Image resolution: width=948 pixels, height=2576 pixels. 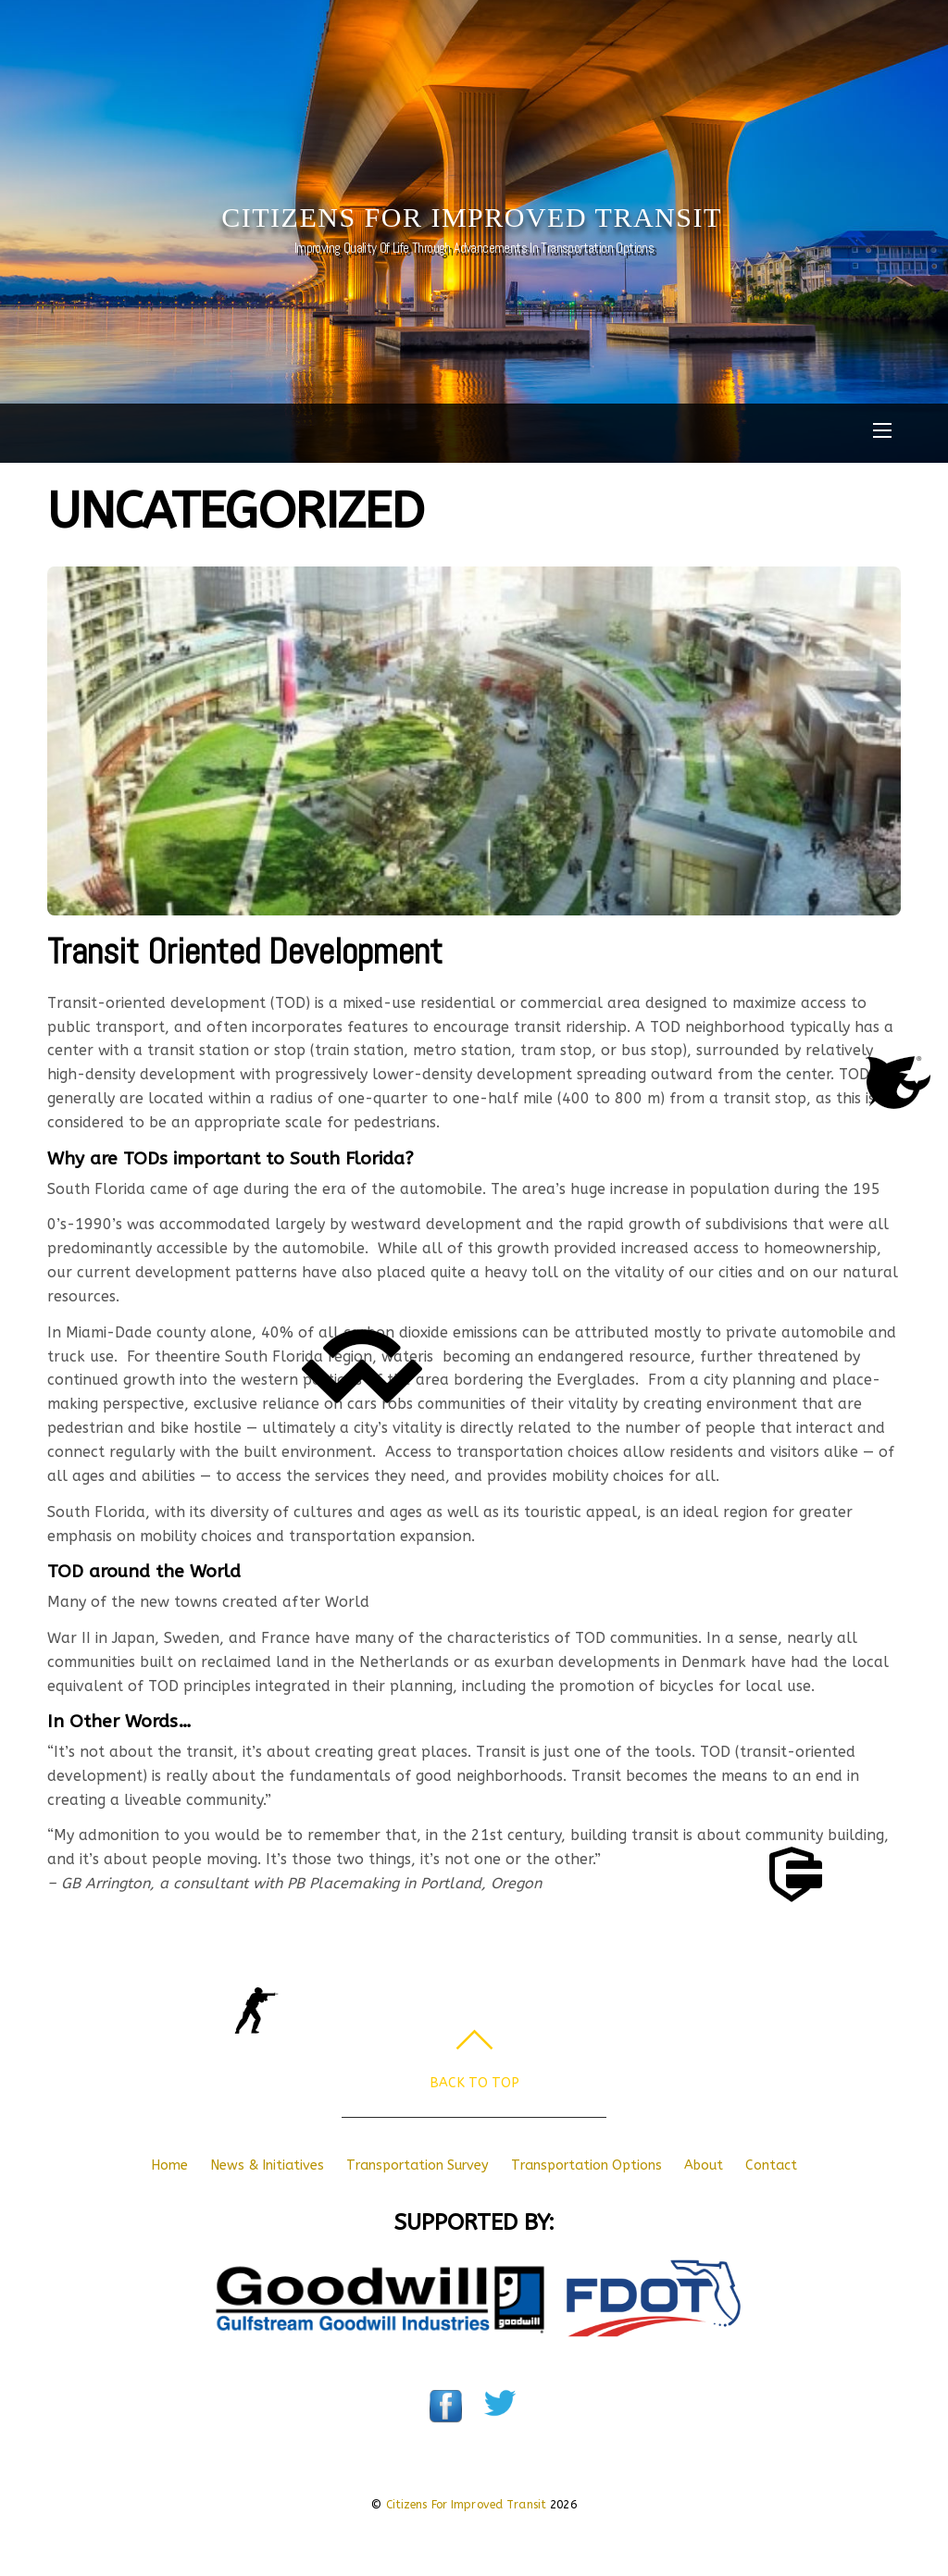 I want to click on connect your crypto wallet via WalletConnect, so click(x=362, y=1366).